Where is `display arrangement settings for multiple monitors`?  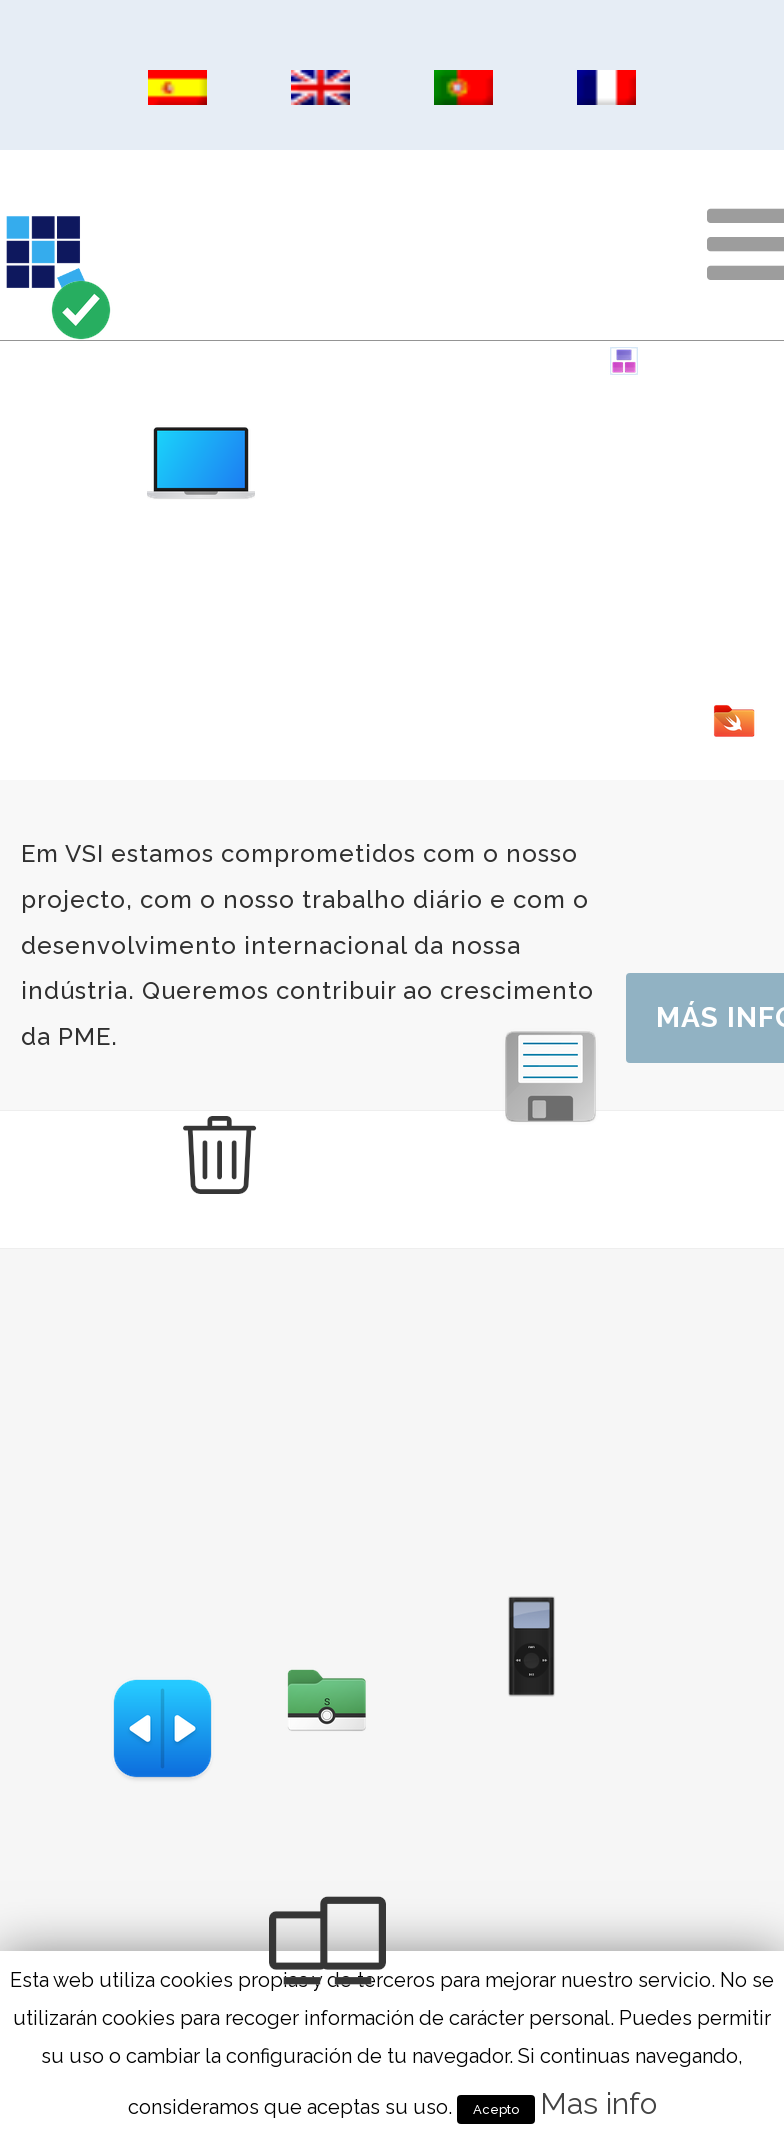 display arrangement settings for multiple monitors is located at coordinates (327, 1940).